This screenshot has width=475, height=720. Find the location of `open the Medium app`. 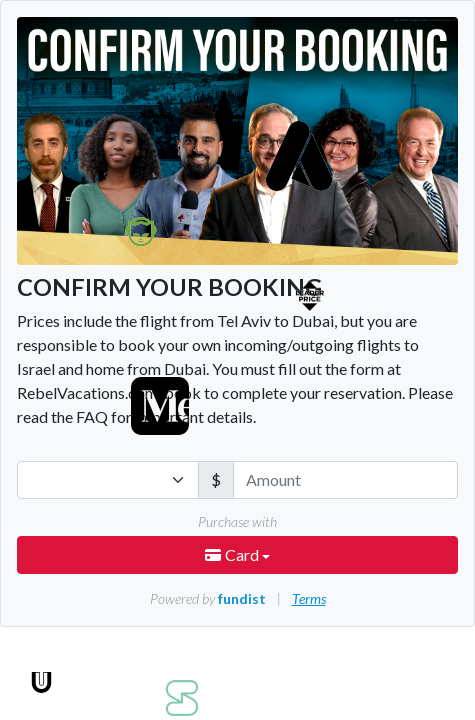

open the Medium app is located at coordinates (160, 406).